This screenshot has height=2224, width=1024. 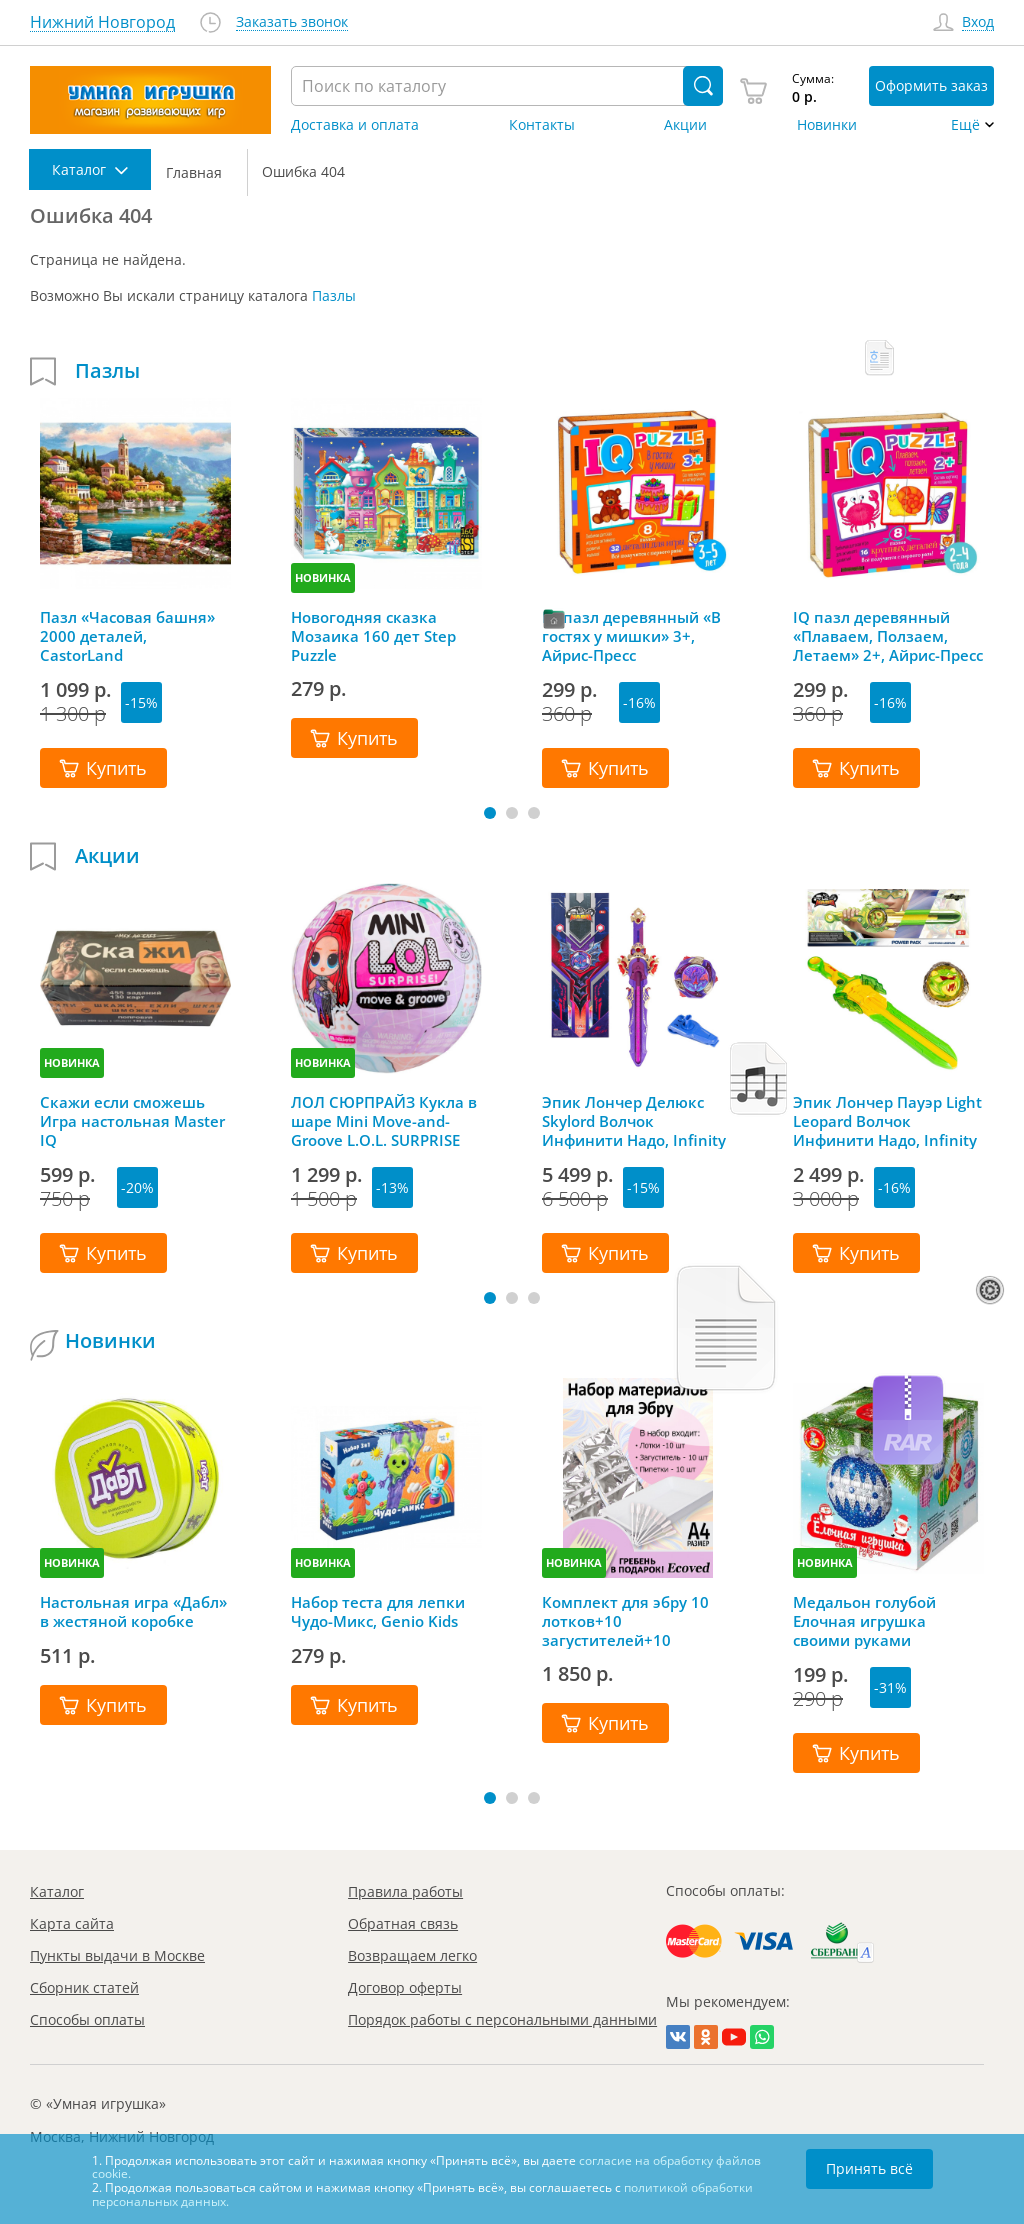 I want to click on a compressed RAR archive file, so click(x=908, y=1420).